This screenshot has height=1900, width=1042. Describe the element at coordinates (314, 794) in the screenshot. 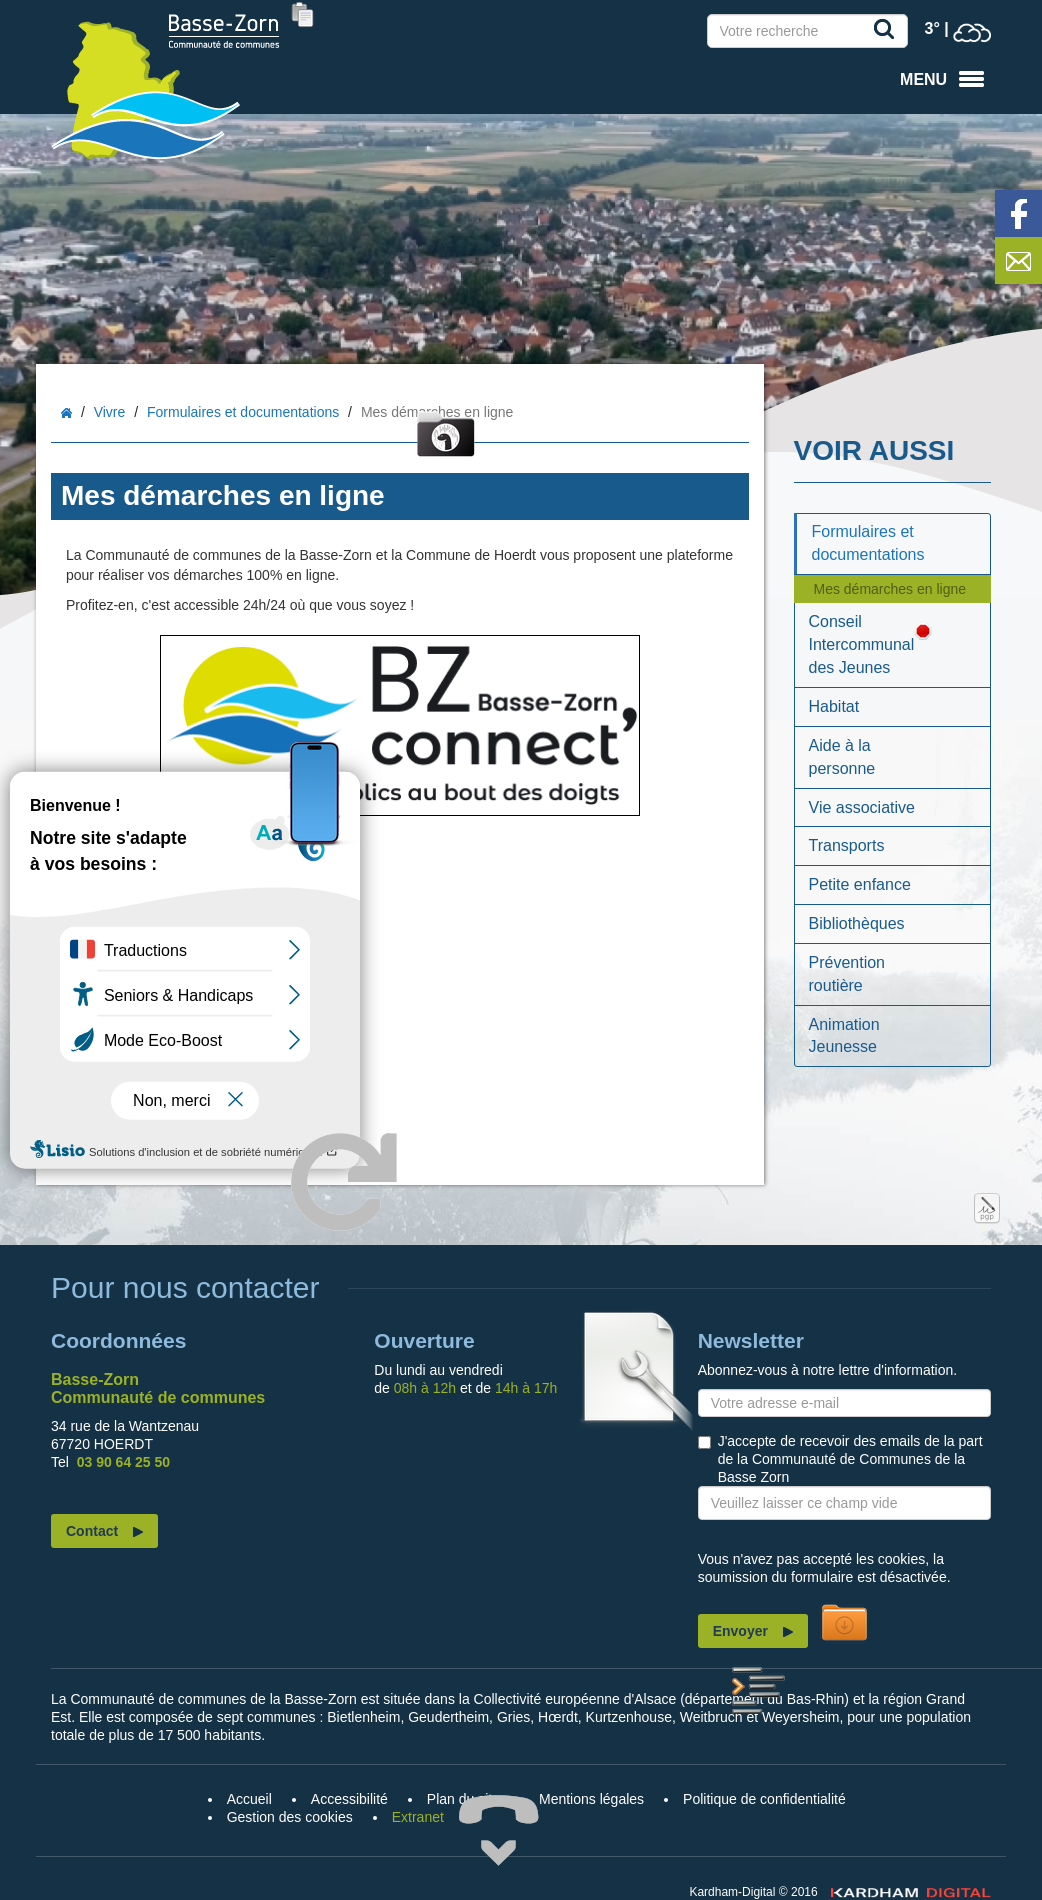

I see `iPhone 16 device icon` at that location.